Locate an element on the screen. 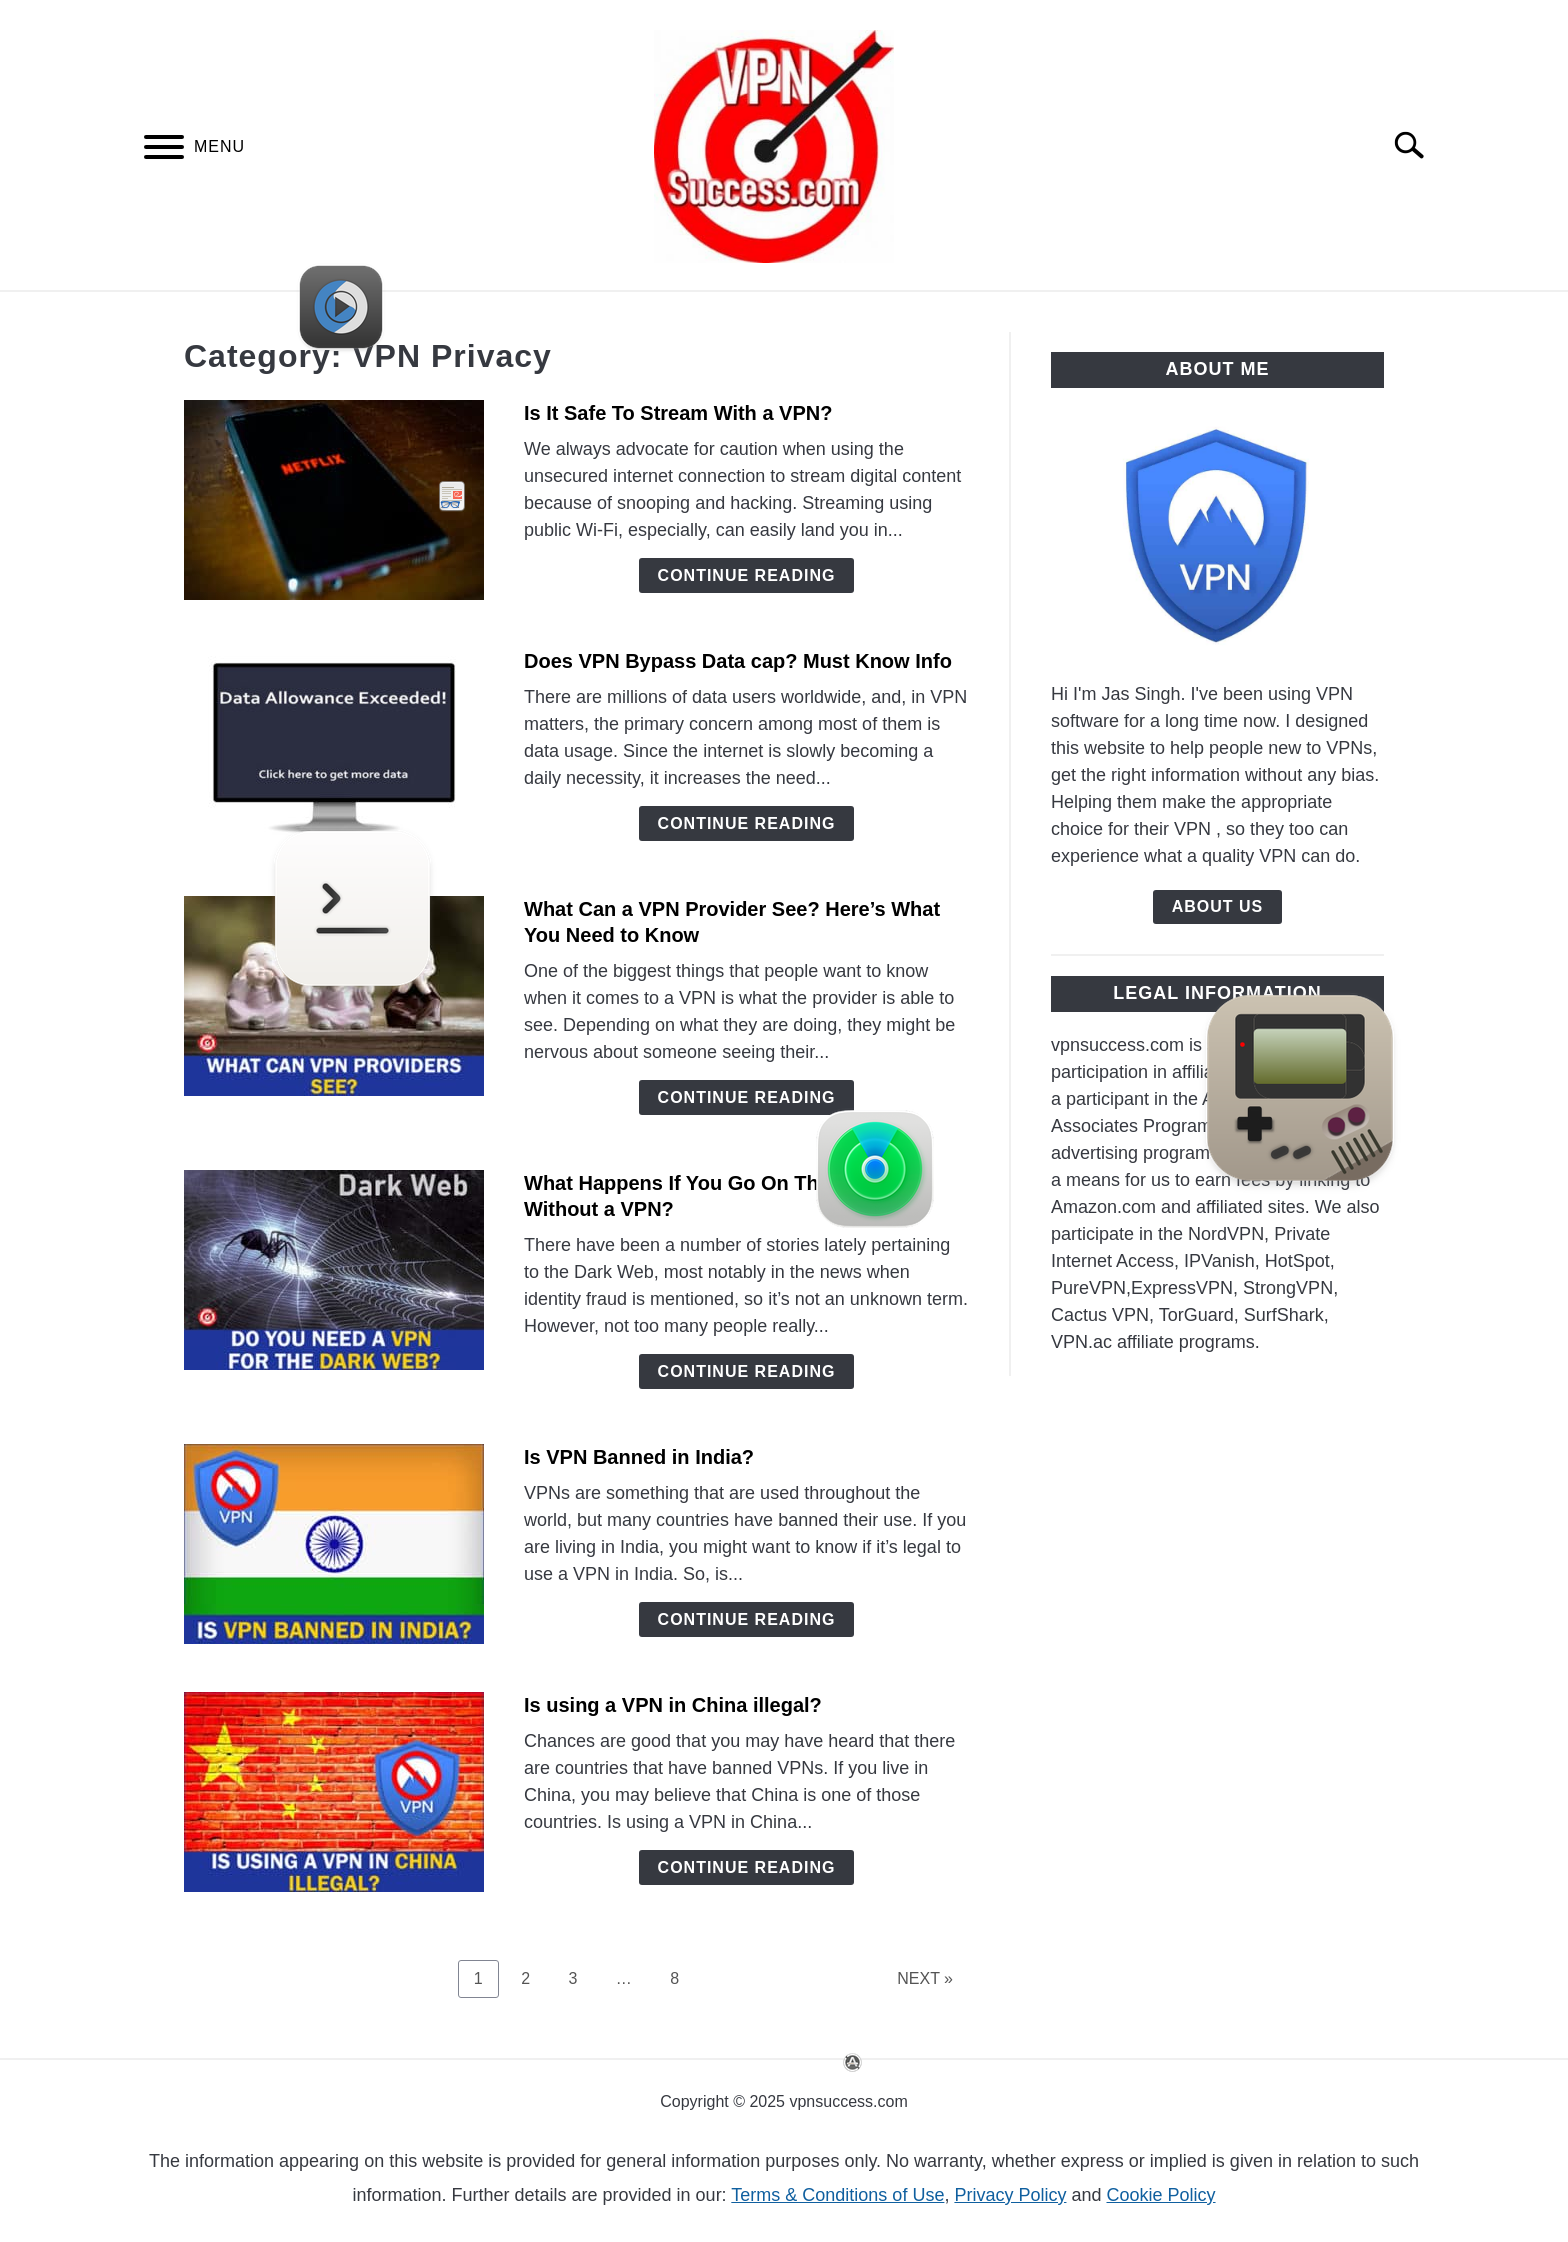  launch cartridges retro game emulator is located at coordinates (1300, 1088).